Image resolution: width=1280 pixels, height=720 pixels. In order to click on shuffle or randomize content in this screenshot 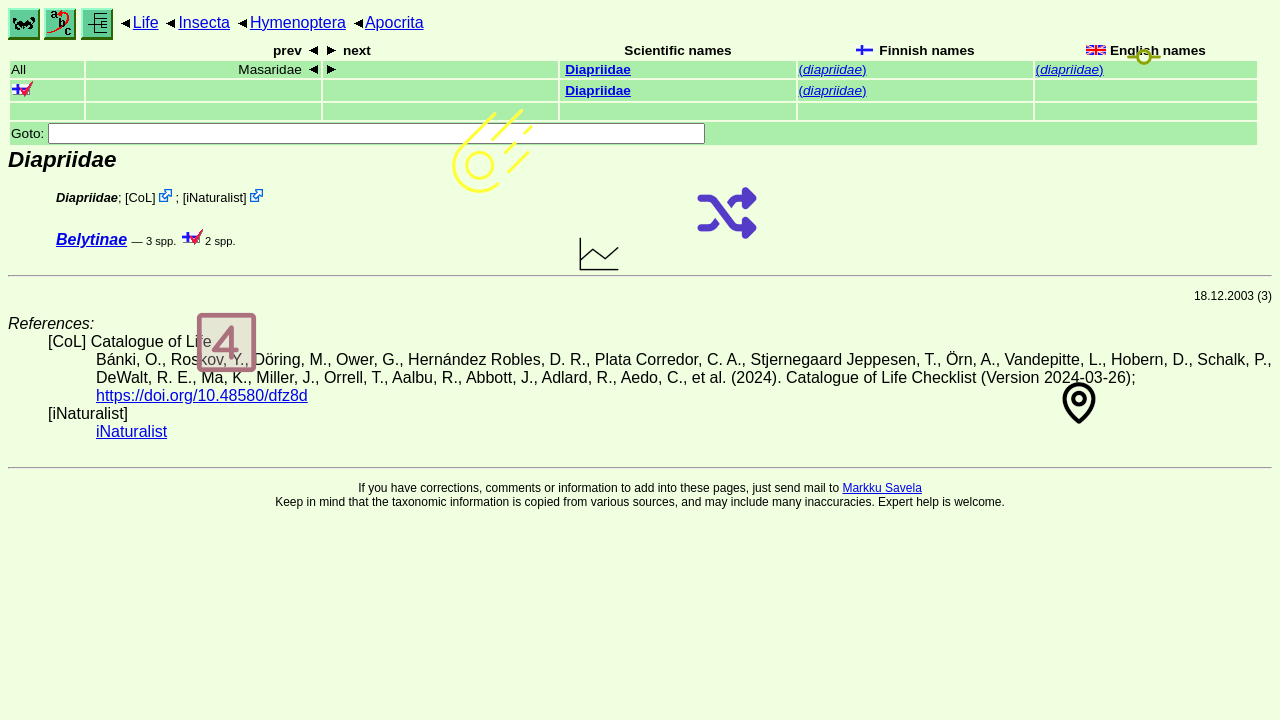, I will do `click(727, 213)`.